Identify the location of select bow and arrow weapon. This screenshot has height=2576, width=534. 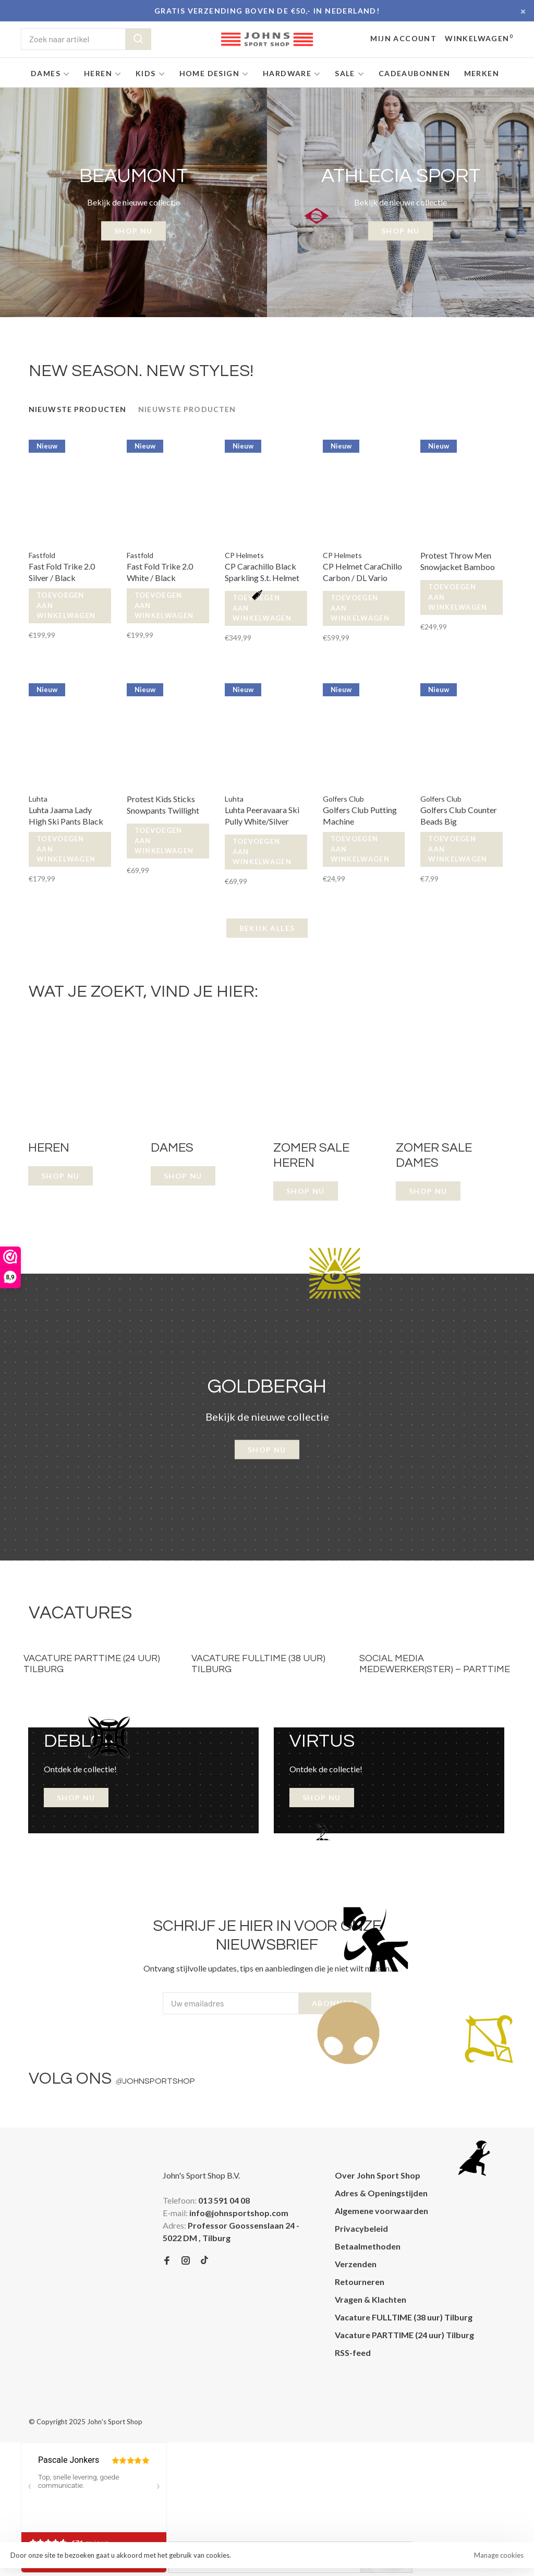
(489, 2039).